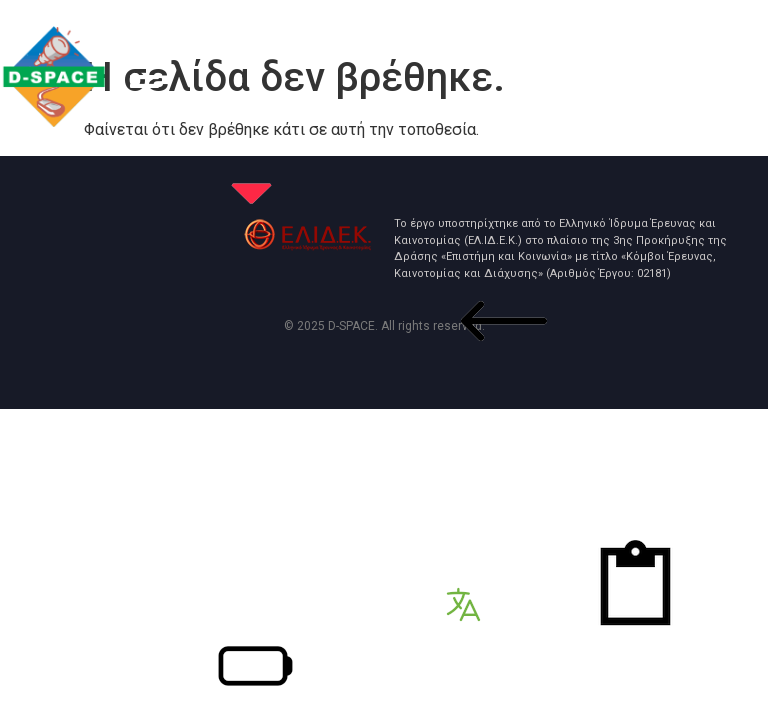 The height and width of the screenshot is (720, 768). Describe the element at coordinates (504, 321) in the screenshot. I see `go back to the previous page` at that location.